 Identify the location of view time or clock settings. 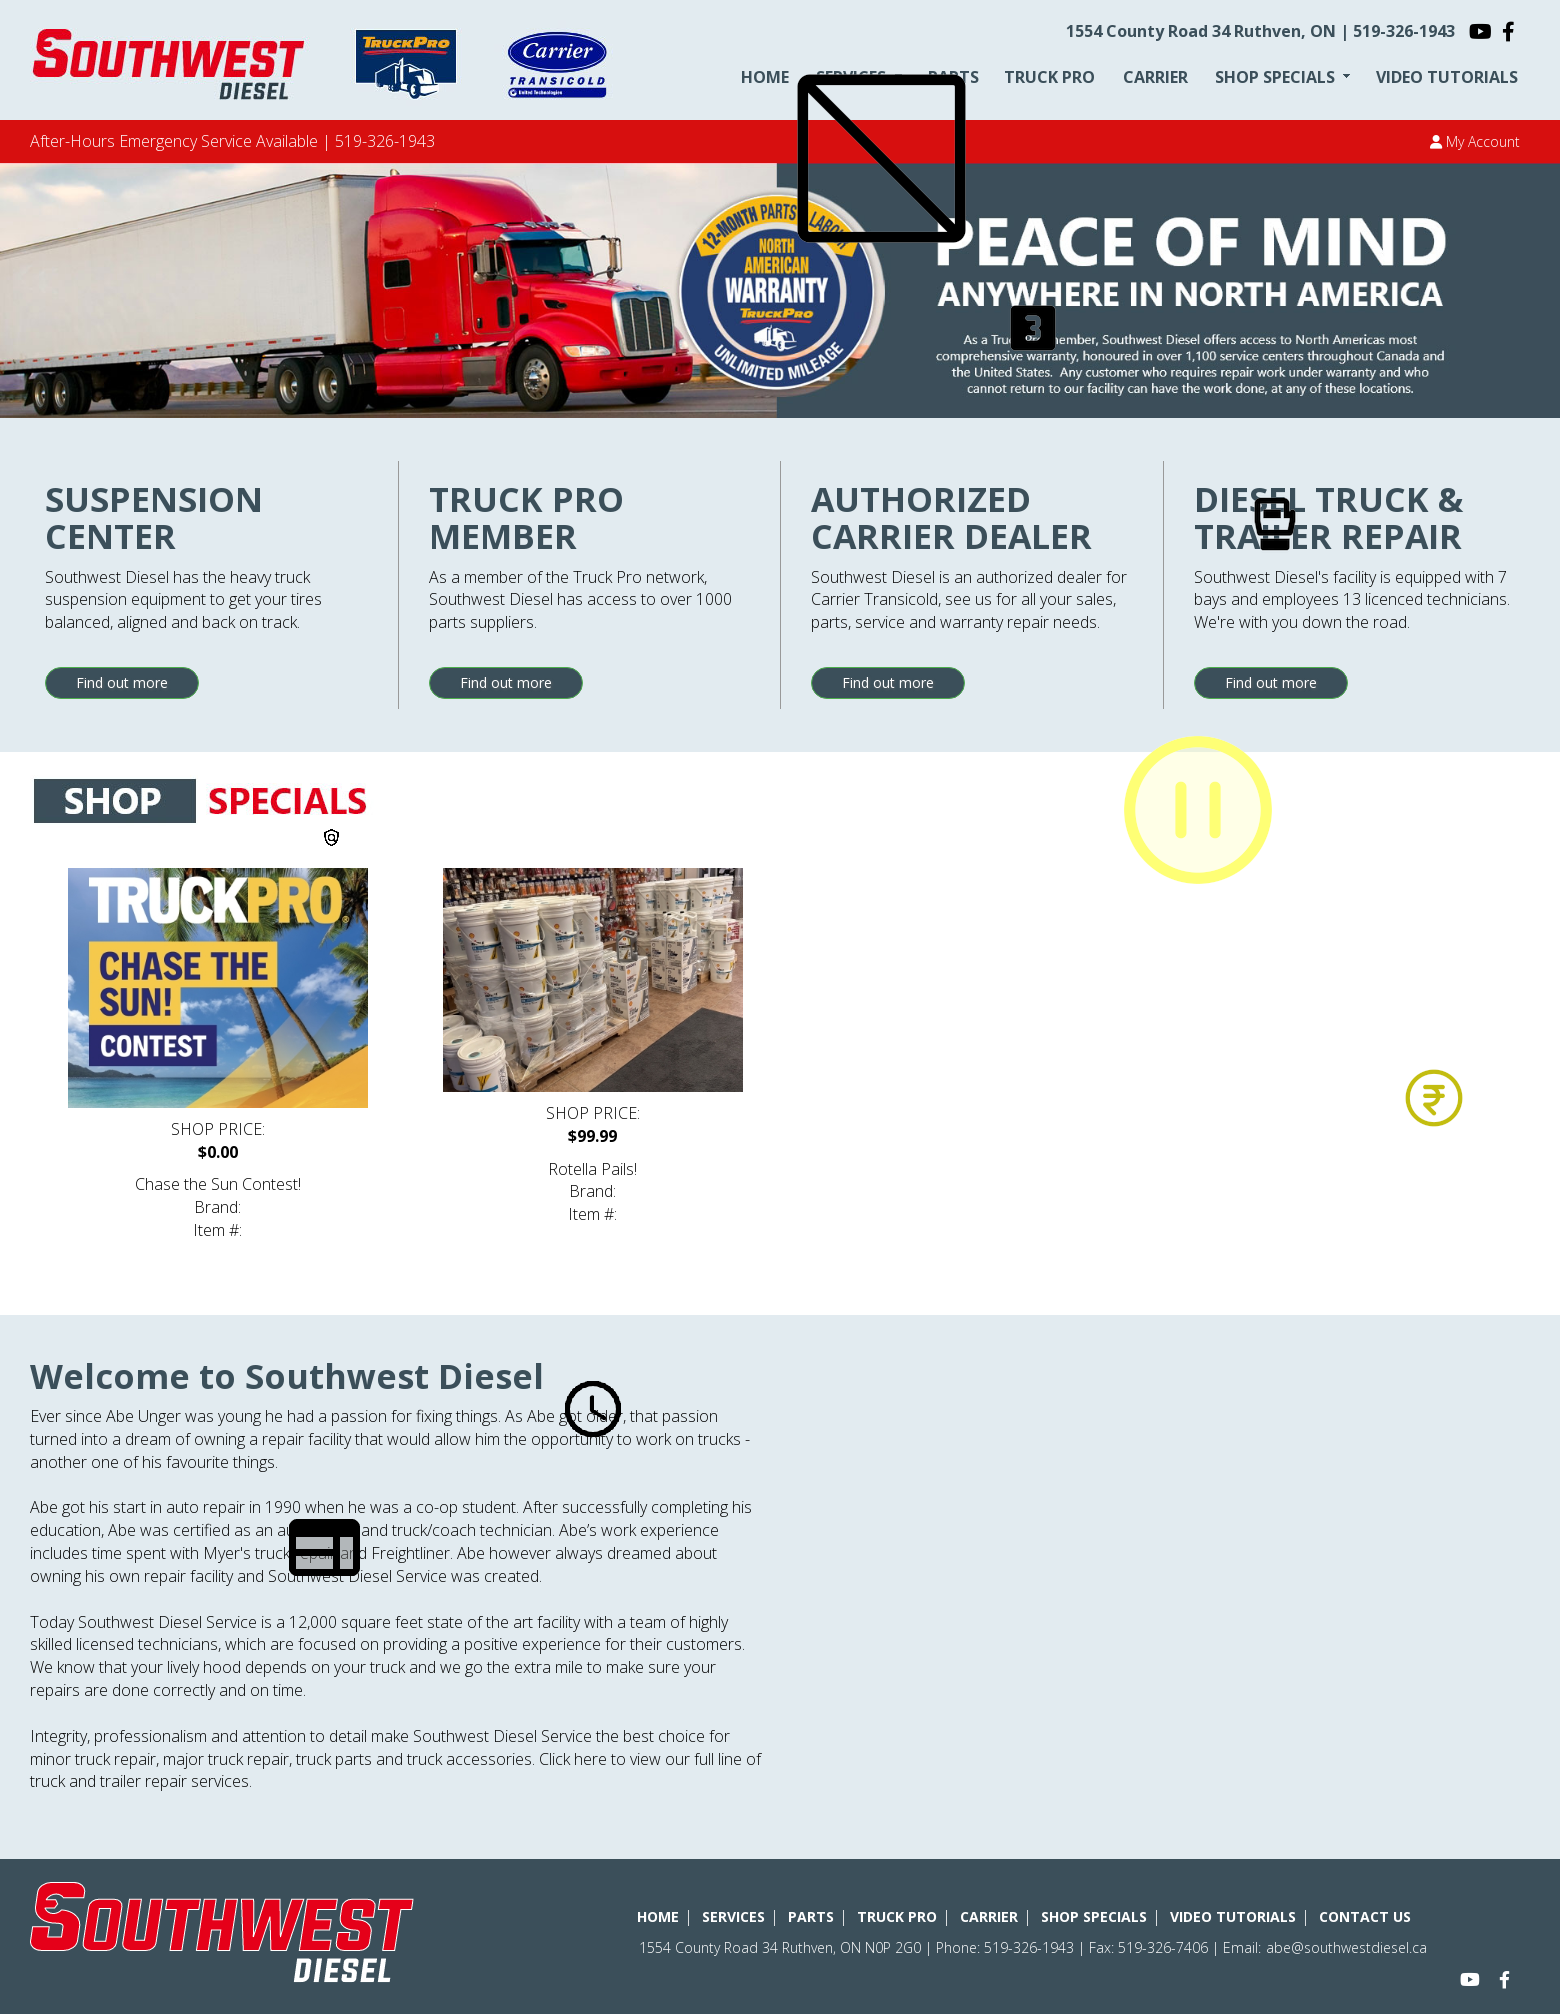
(593, 1409).